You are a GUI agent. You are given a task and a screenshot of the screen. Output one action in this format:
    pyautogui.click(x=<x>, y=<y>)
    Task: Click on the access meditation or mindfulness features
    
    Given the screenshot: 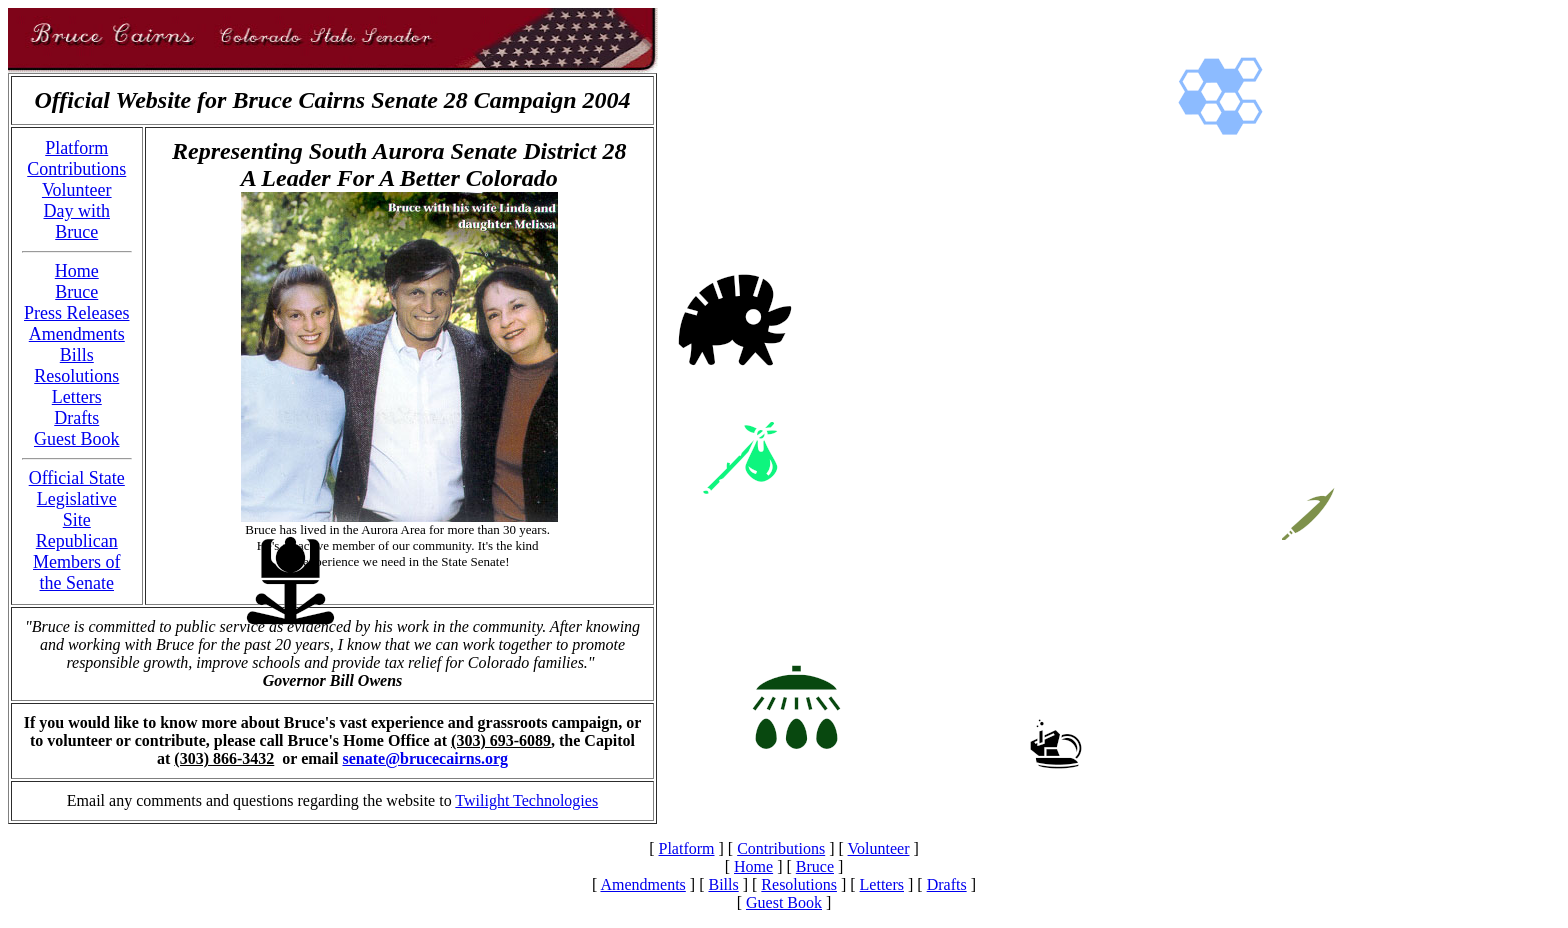 What is the action you would take?
    pyautogui.click(x=290, y=580)
    